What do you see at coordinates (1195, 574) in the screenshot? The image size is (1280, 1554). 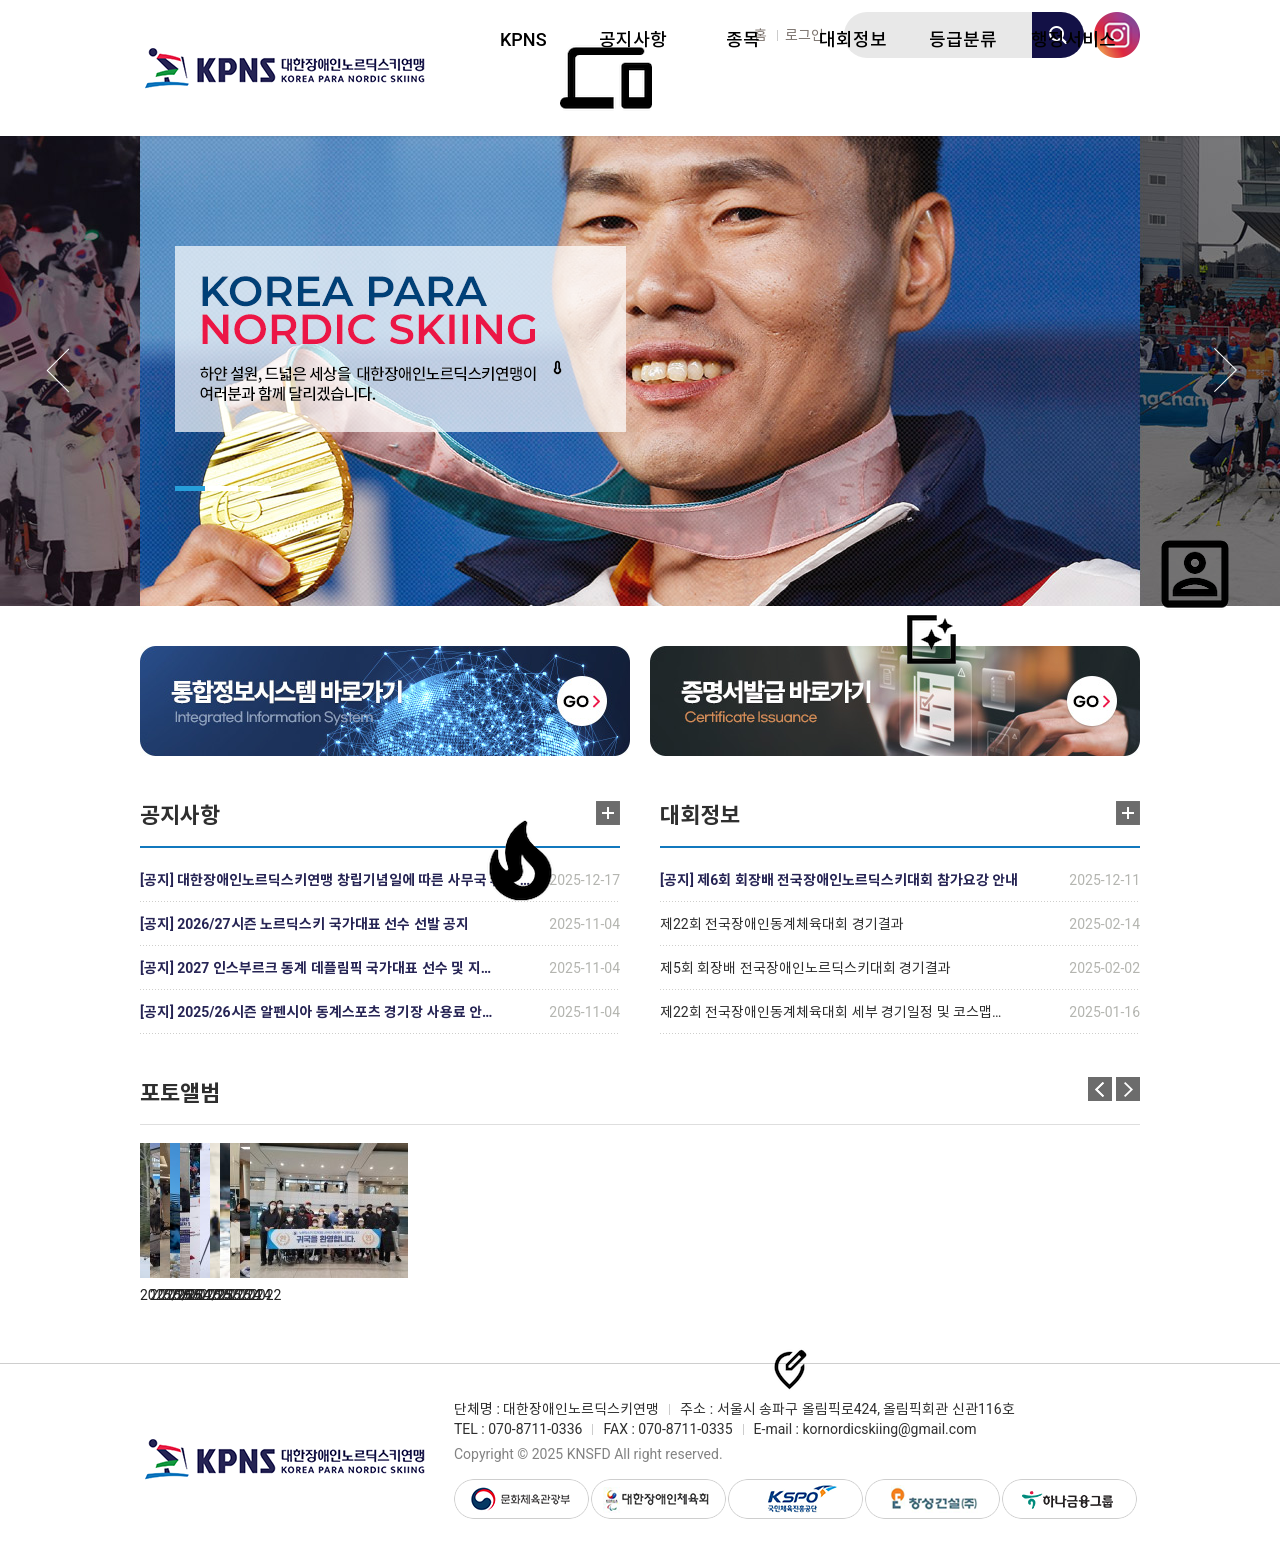 I see `access your account or profile settings` at bounding box center [1195, 574].